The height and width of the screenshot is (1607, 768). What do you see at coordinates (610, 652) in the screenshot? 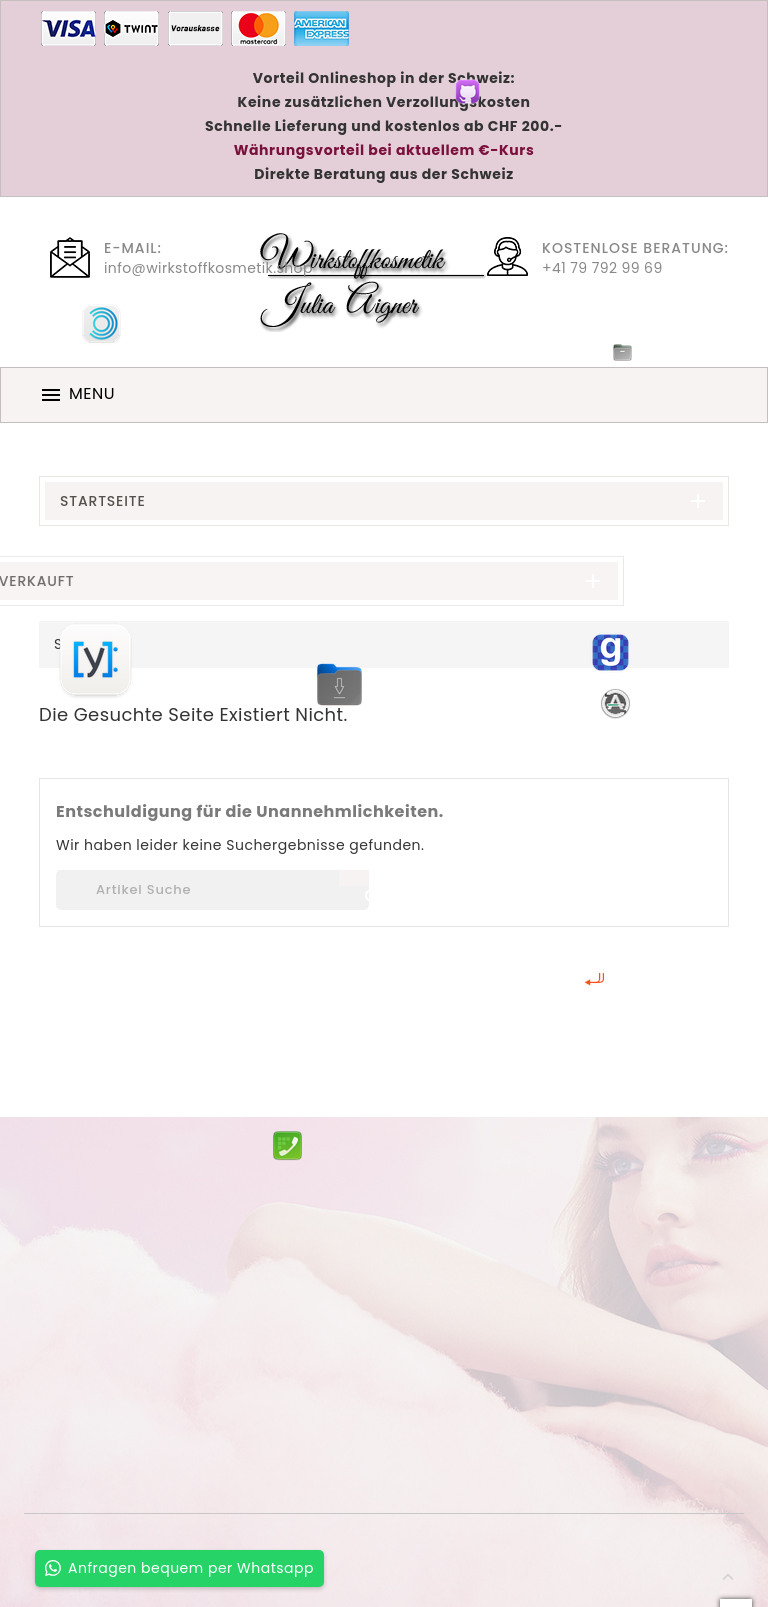
I see `launch garry's mod game` at bounding box center [610, 652].